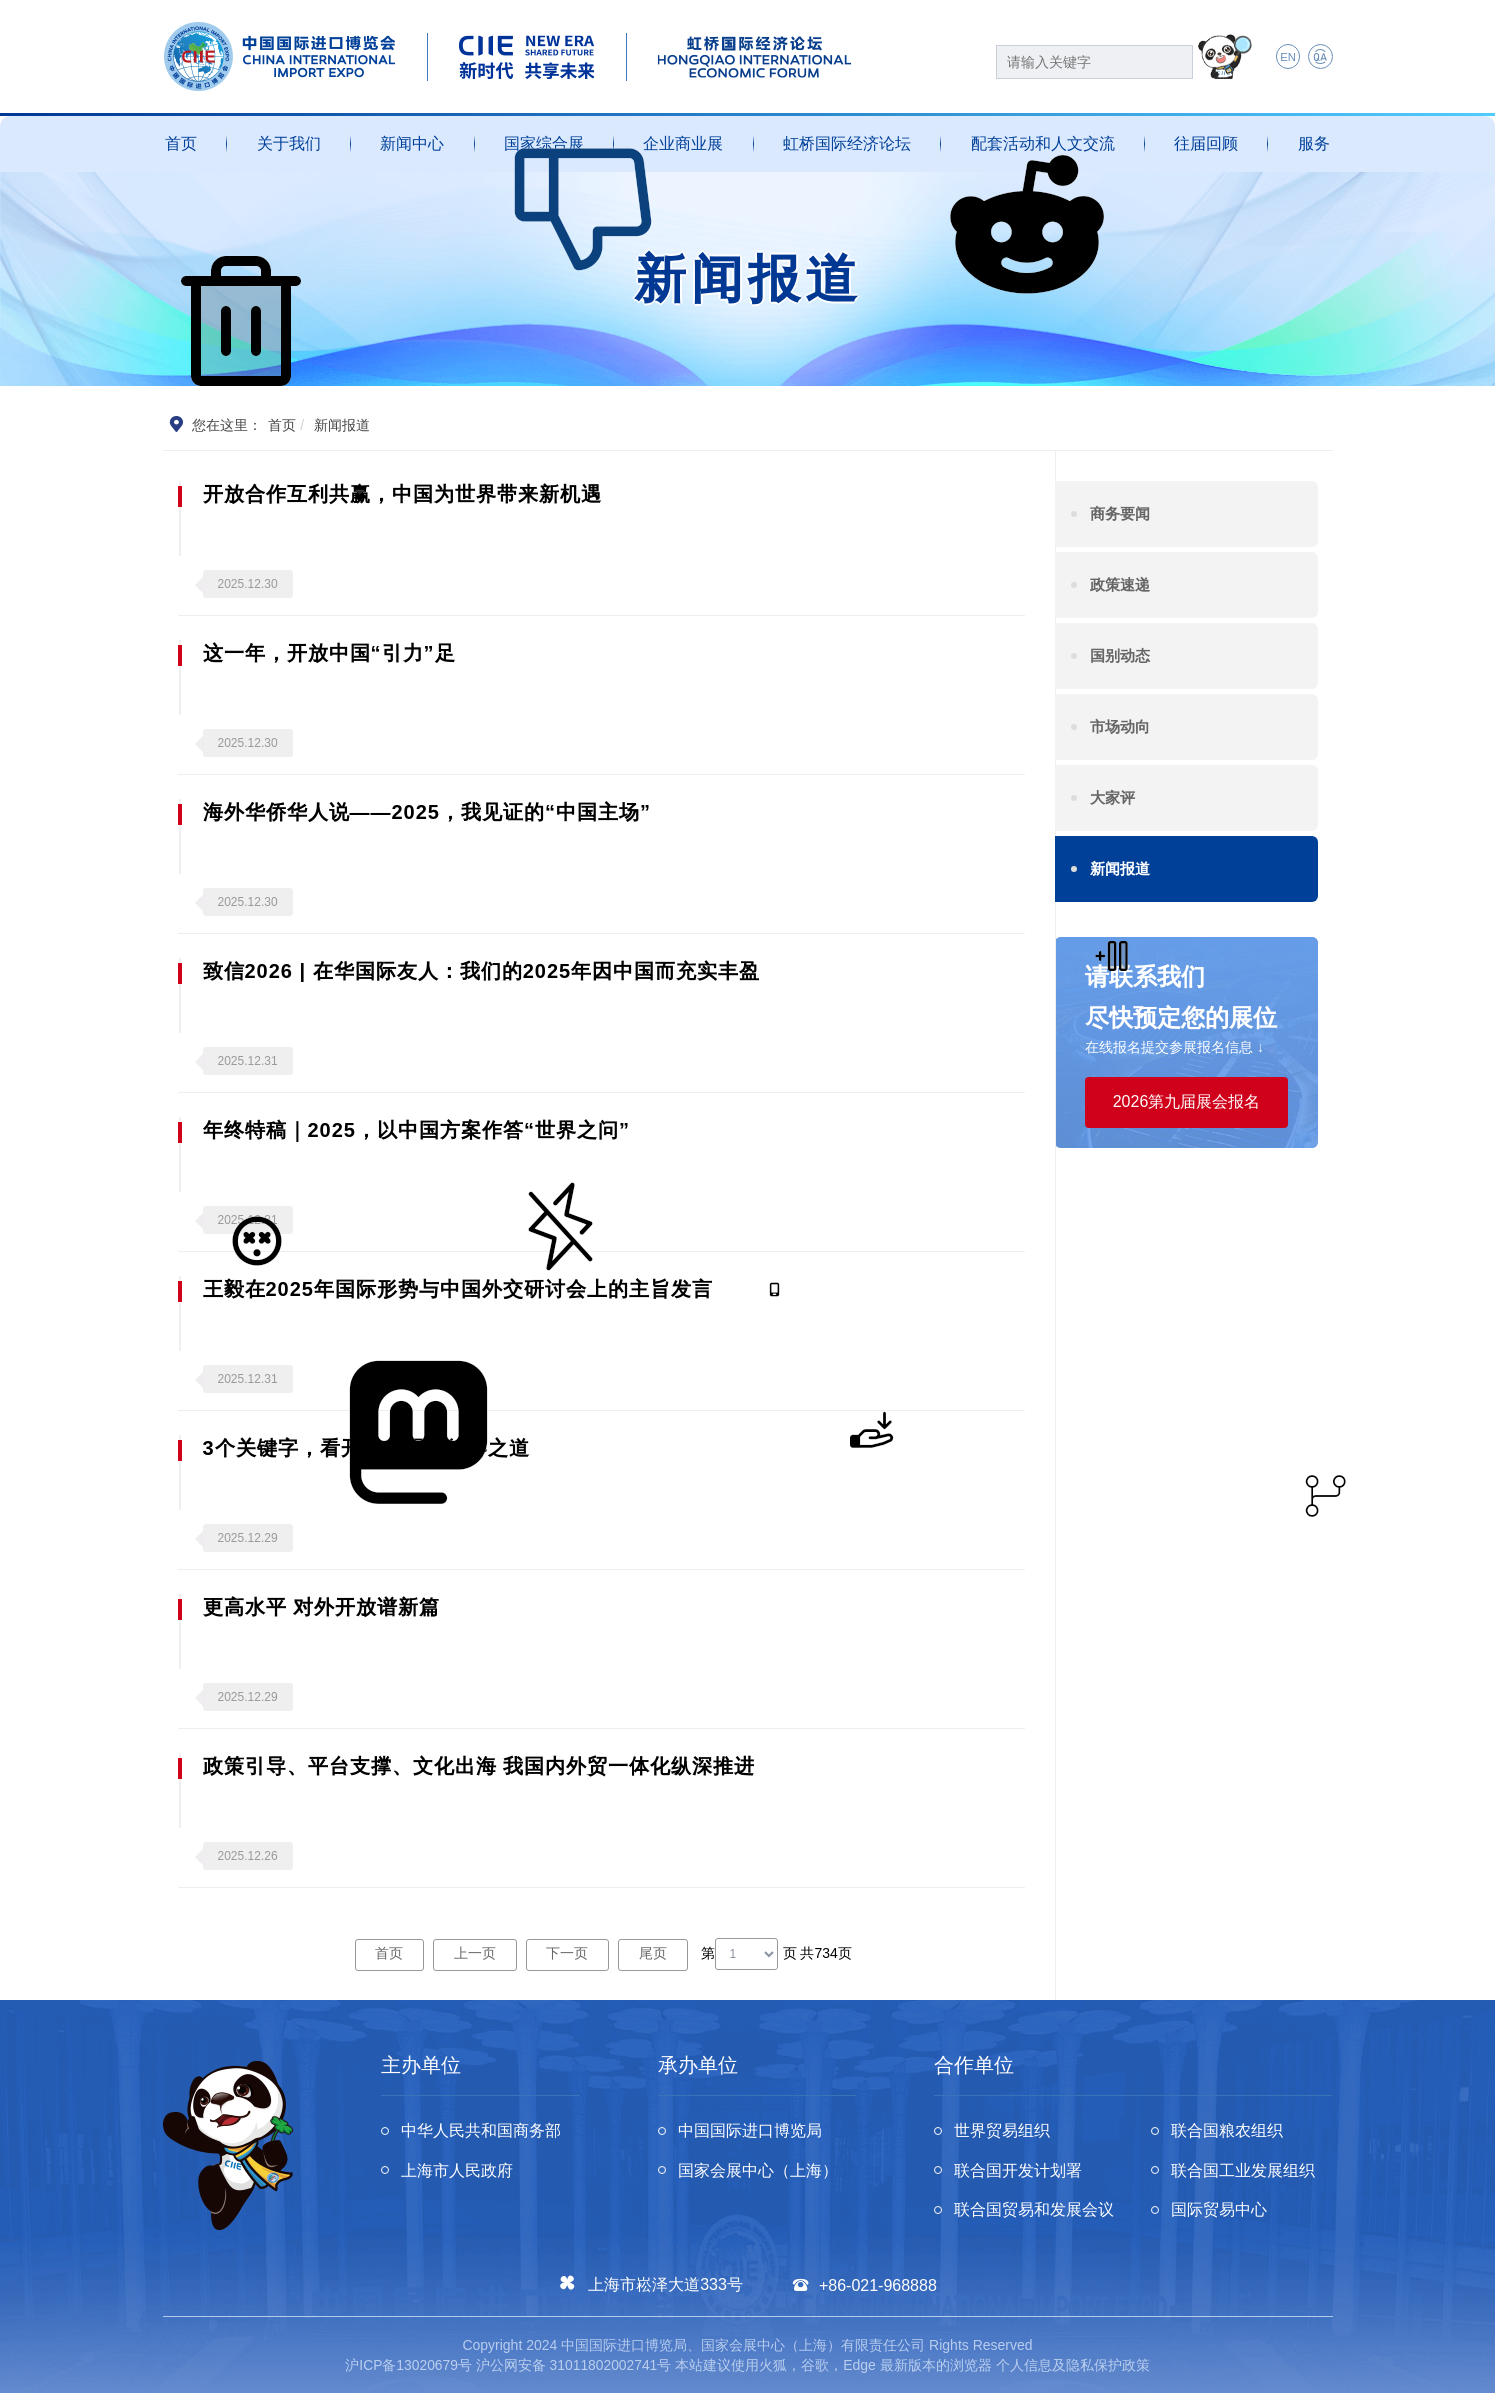 This screenshot has width=1495, height=2394. I want to click on open the reddit app, so click(1027, 232).